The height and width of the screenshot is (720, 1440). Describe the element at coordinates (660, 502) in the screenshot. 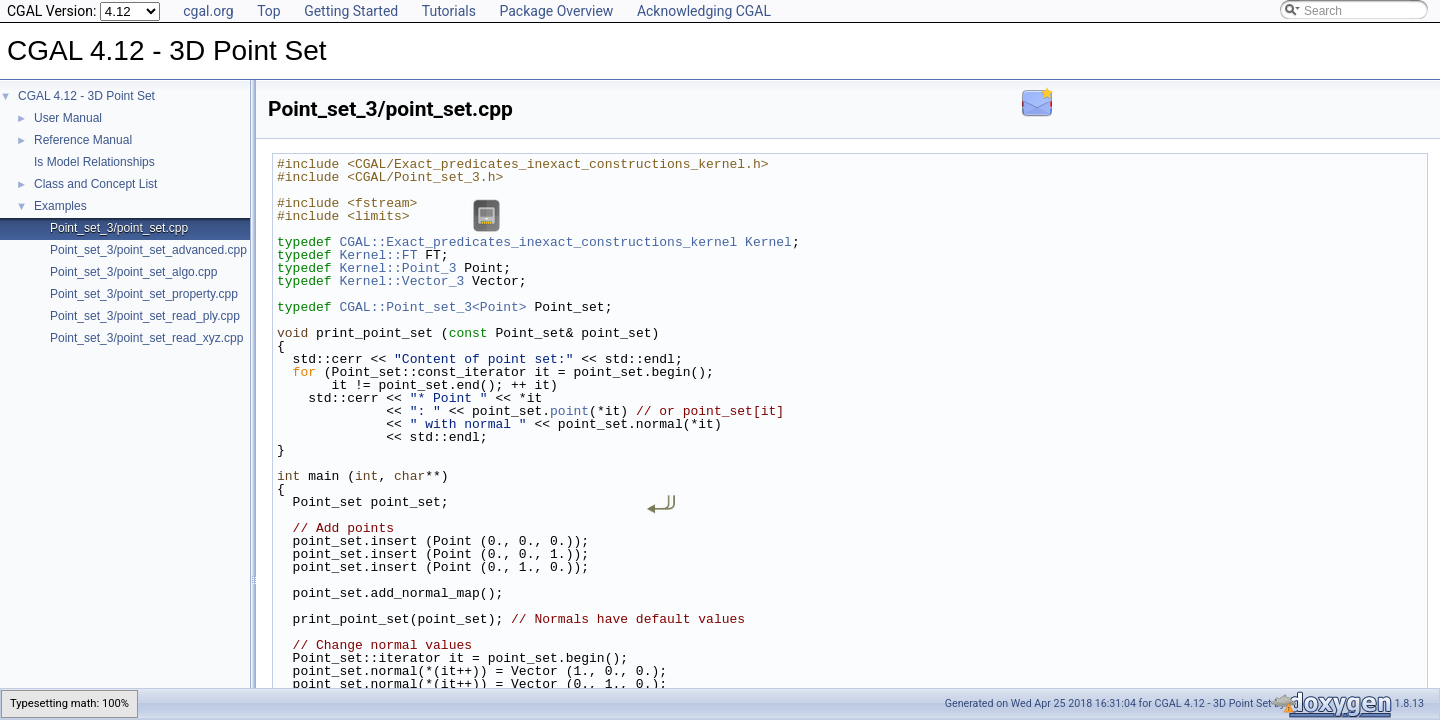

I see `reply to all recipients of an email` at that location.